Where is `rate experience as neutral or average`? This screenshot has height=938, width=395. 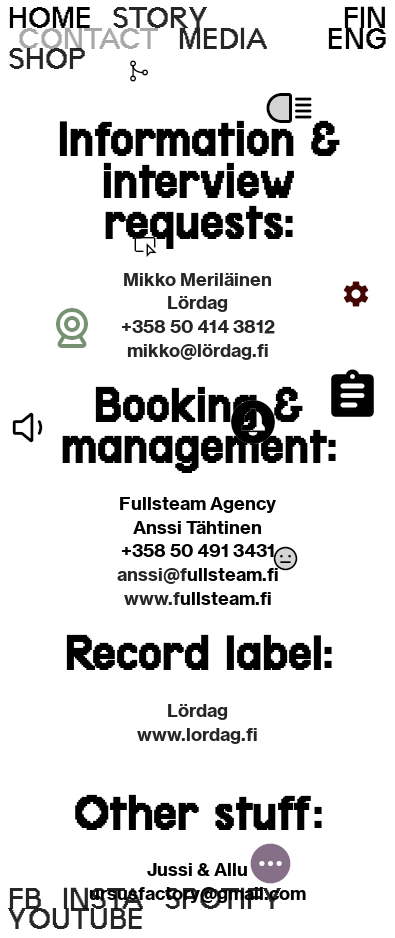
rate experience as neutral or average is located at coordinates (285, 558).